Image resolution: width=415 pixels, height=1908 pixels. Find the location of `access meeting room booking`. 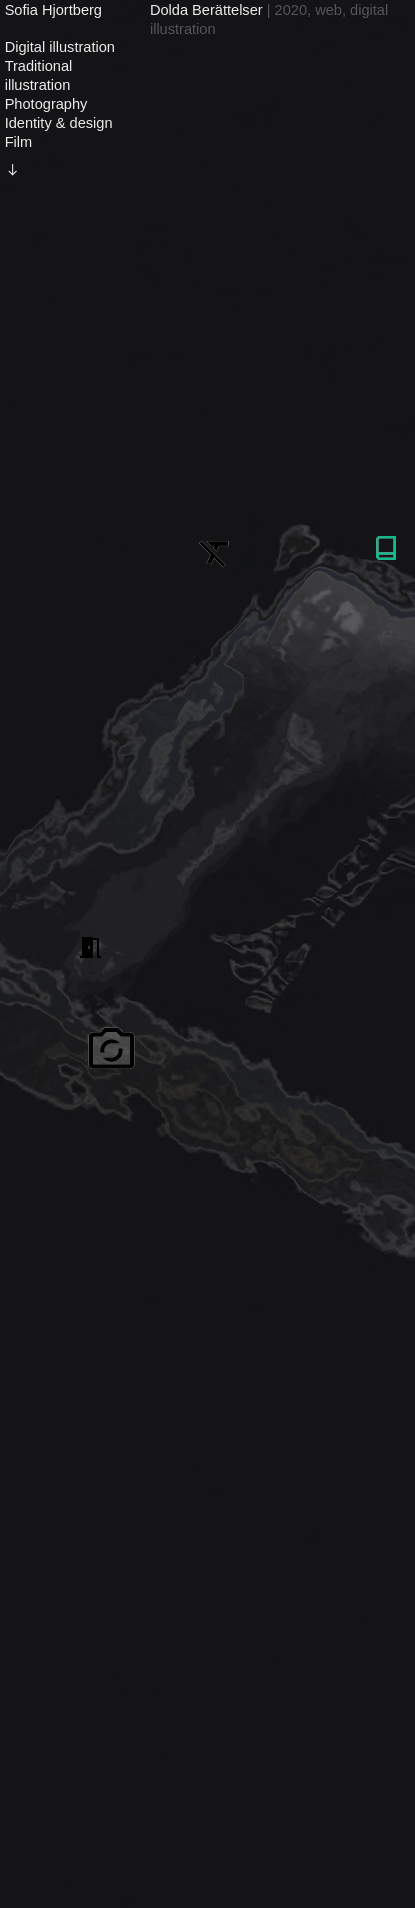

access meeting room booking is located at coordinates (90, 947).